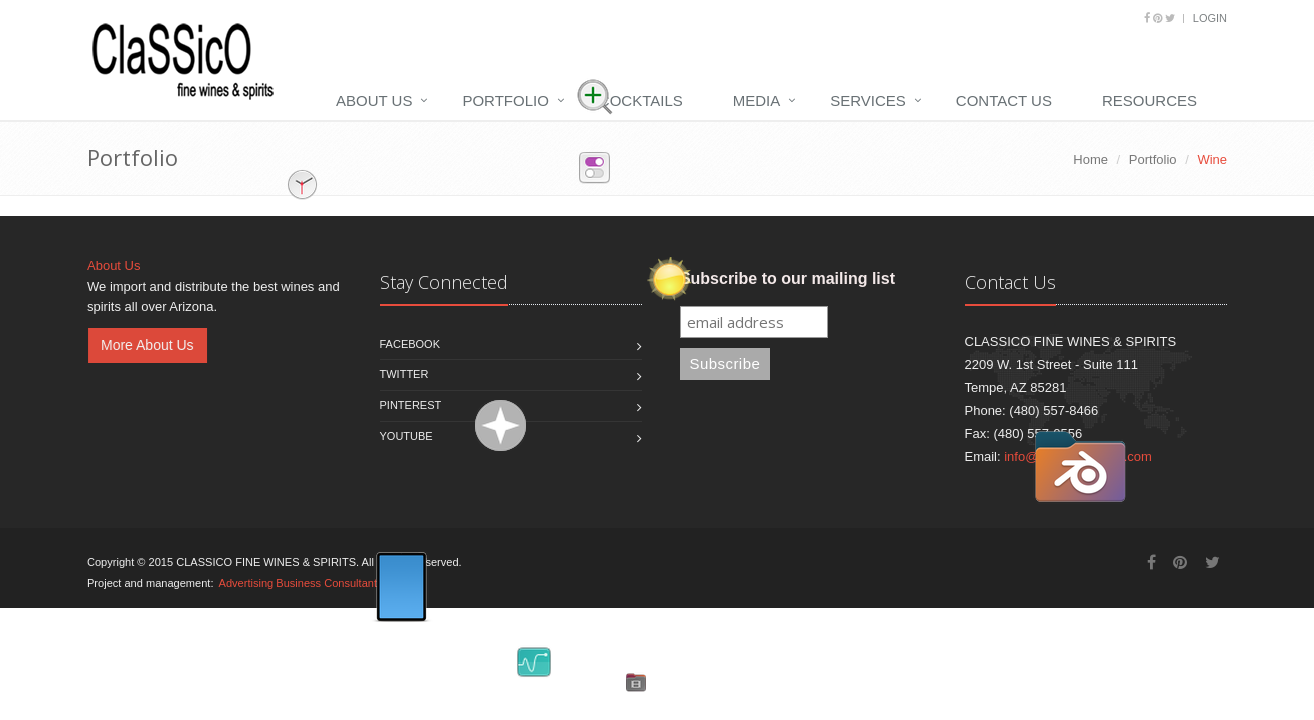 Image resolution: width=1314 pixels, height=720 pixels. What do you see at coordinates (1080, 469) in the screenshot?
I see `open folder containing Blender project files` at bounding box center [1080, 469].